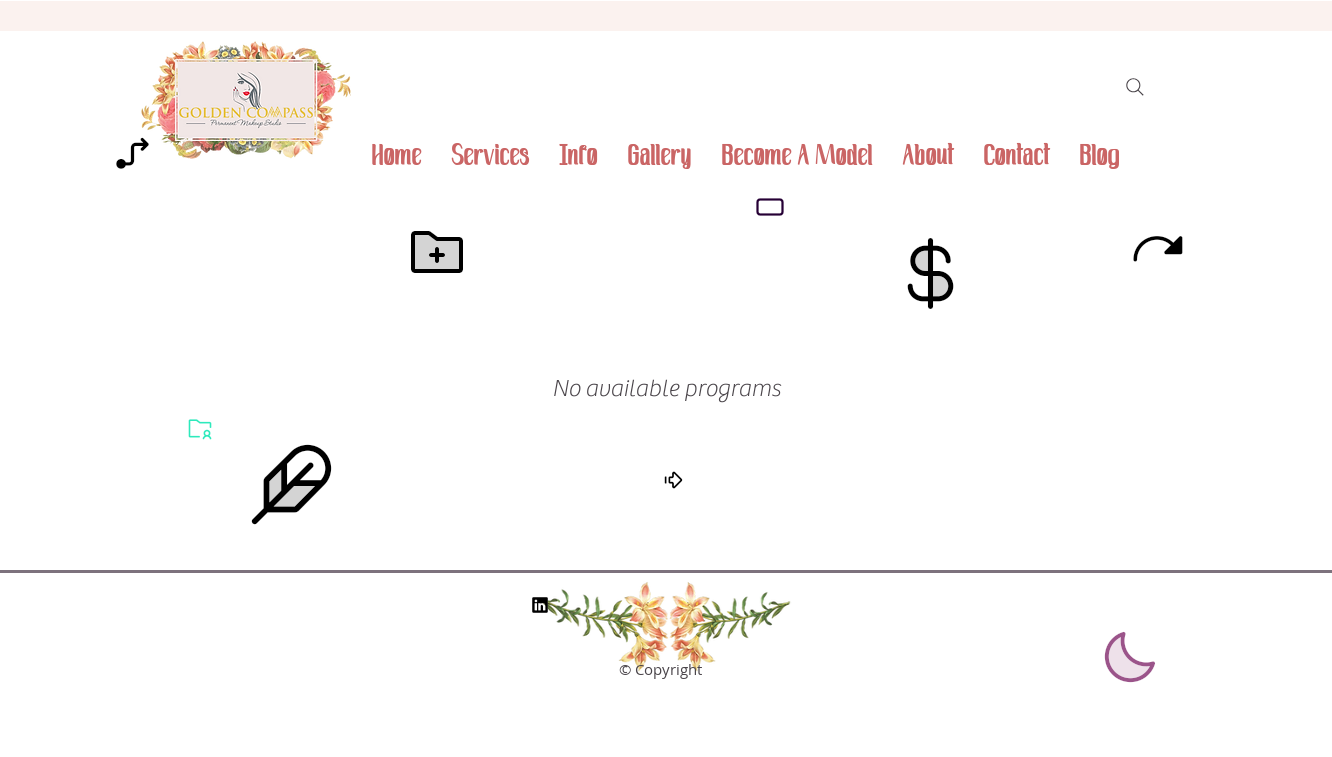 Image resolution: width=1332 pixels, height=757 pixels. I want to click on toggle to landscape orientation, so click(770, 207).